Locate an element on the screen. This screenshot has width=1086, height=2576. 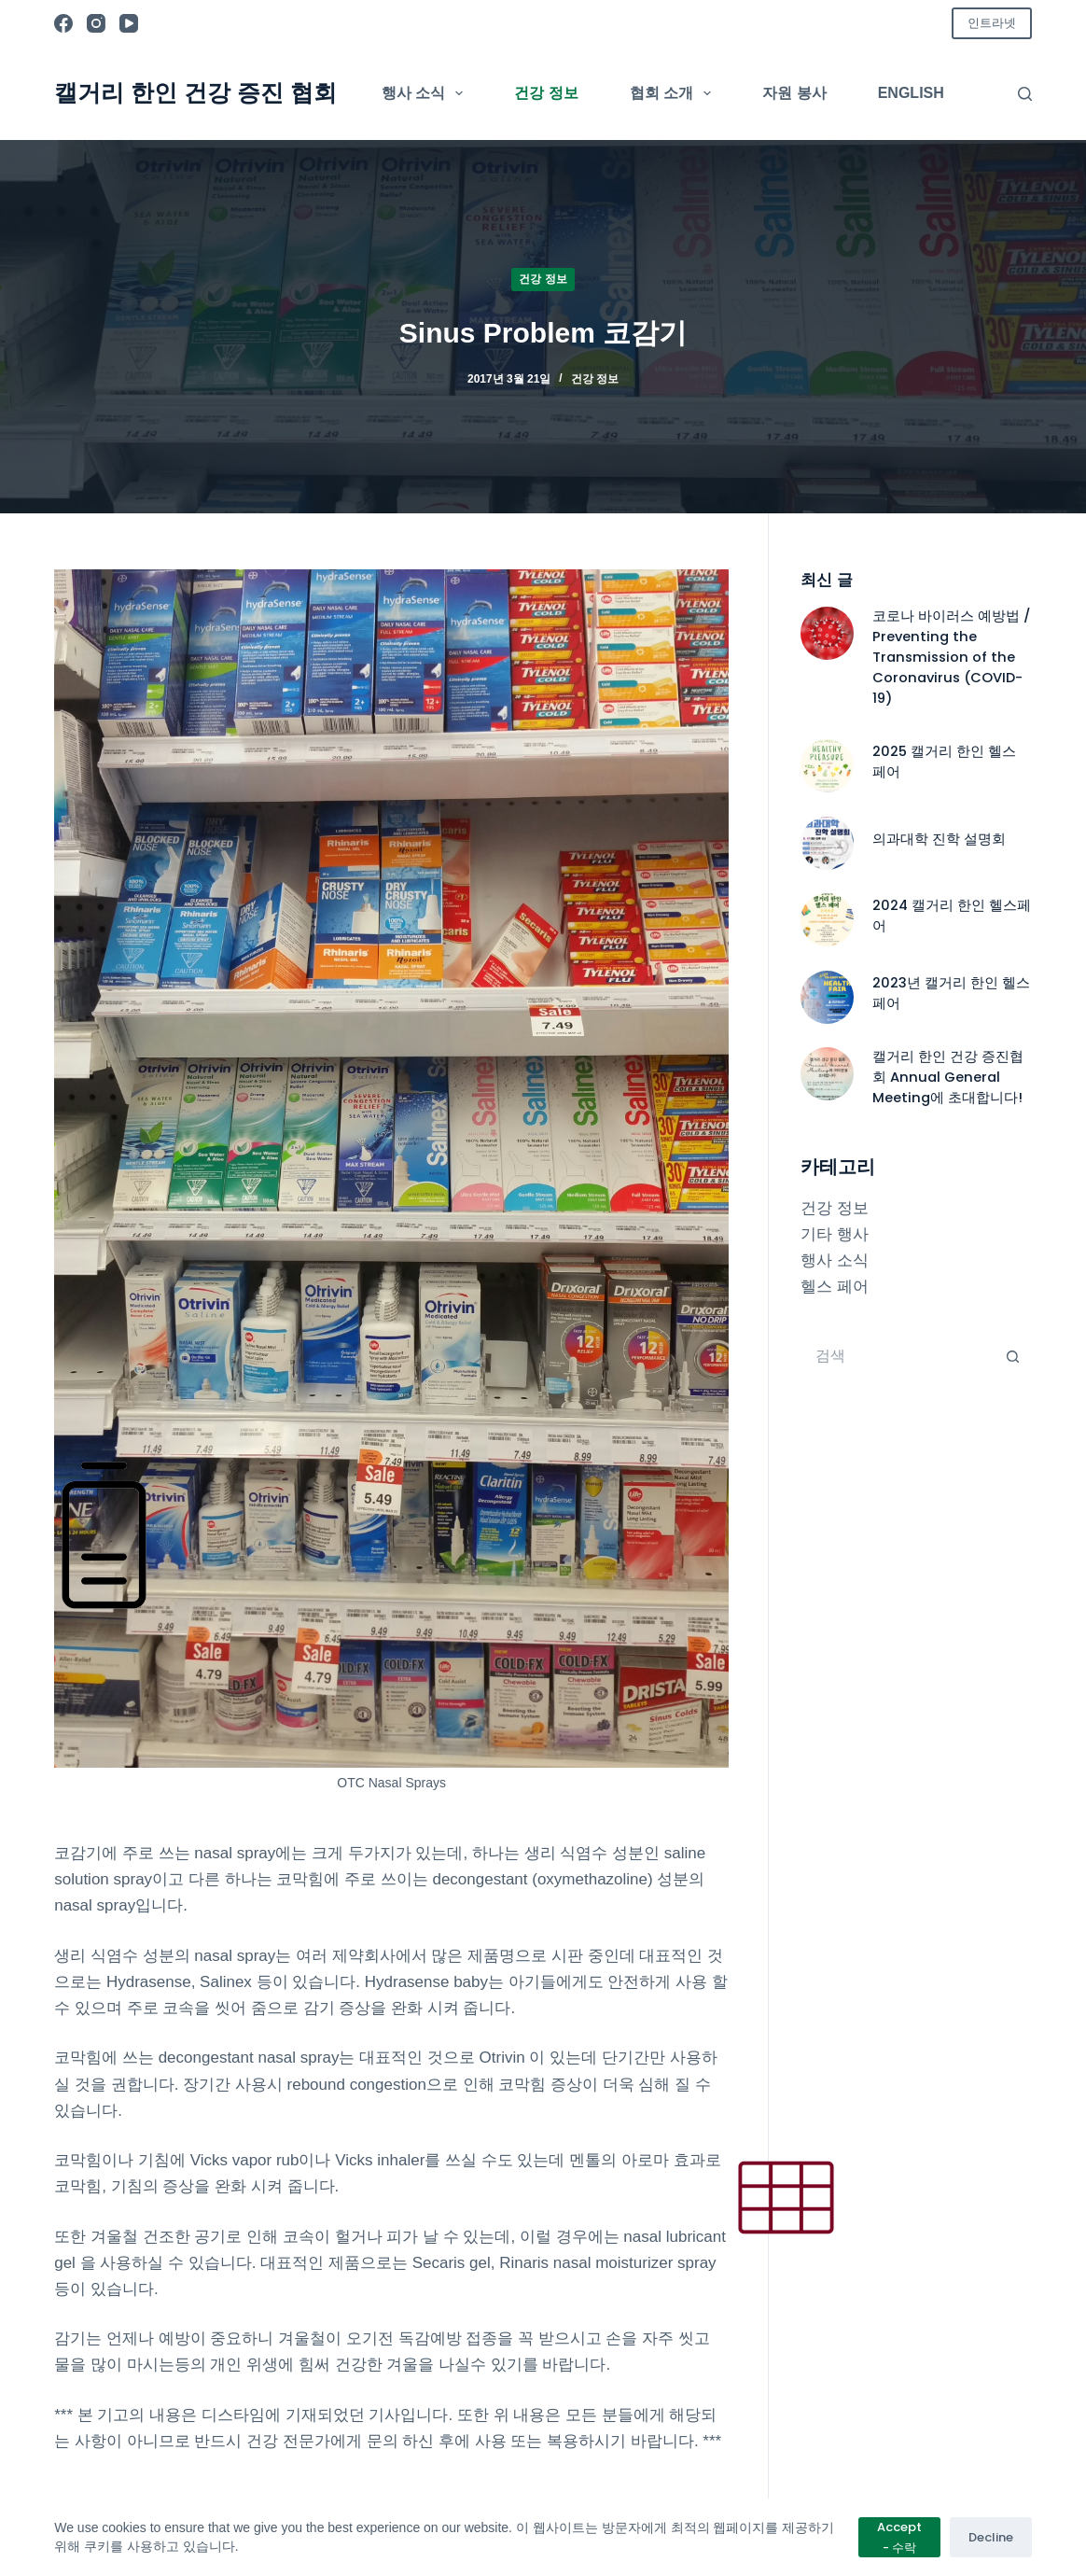
view items in grid layout is located at coordinates (786, 2197).